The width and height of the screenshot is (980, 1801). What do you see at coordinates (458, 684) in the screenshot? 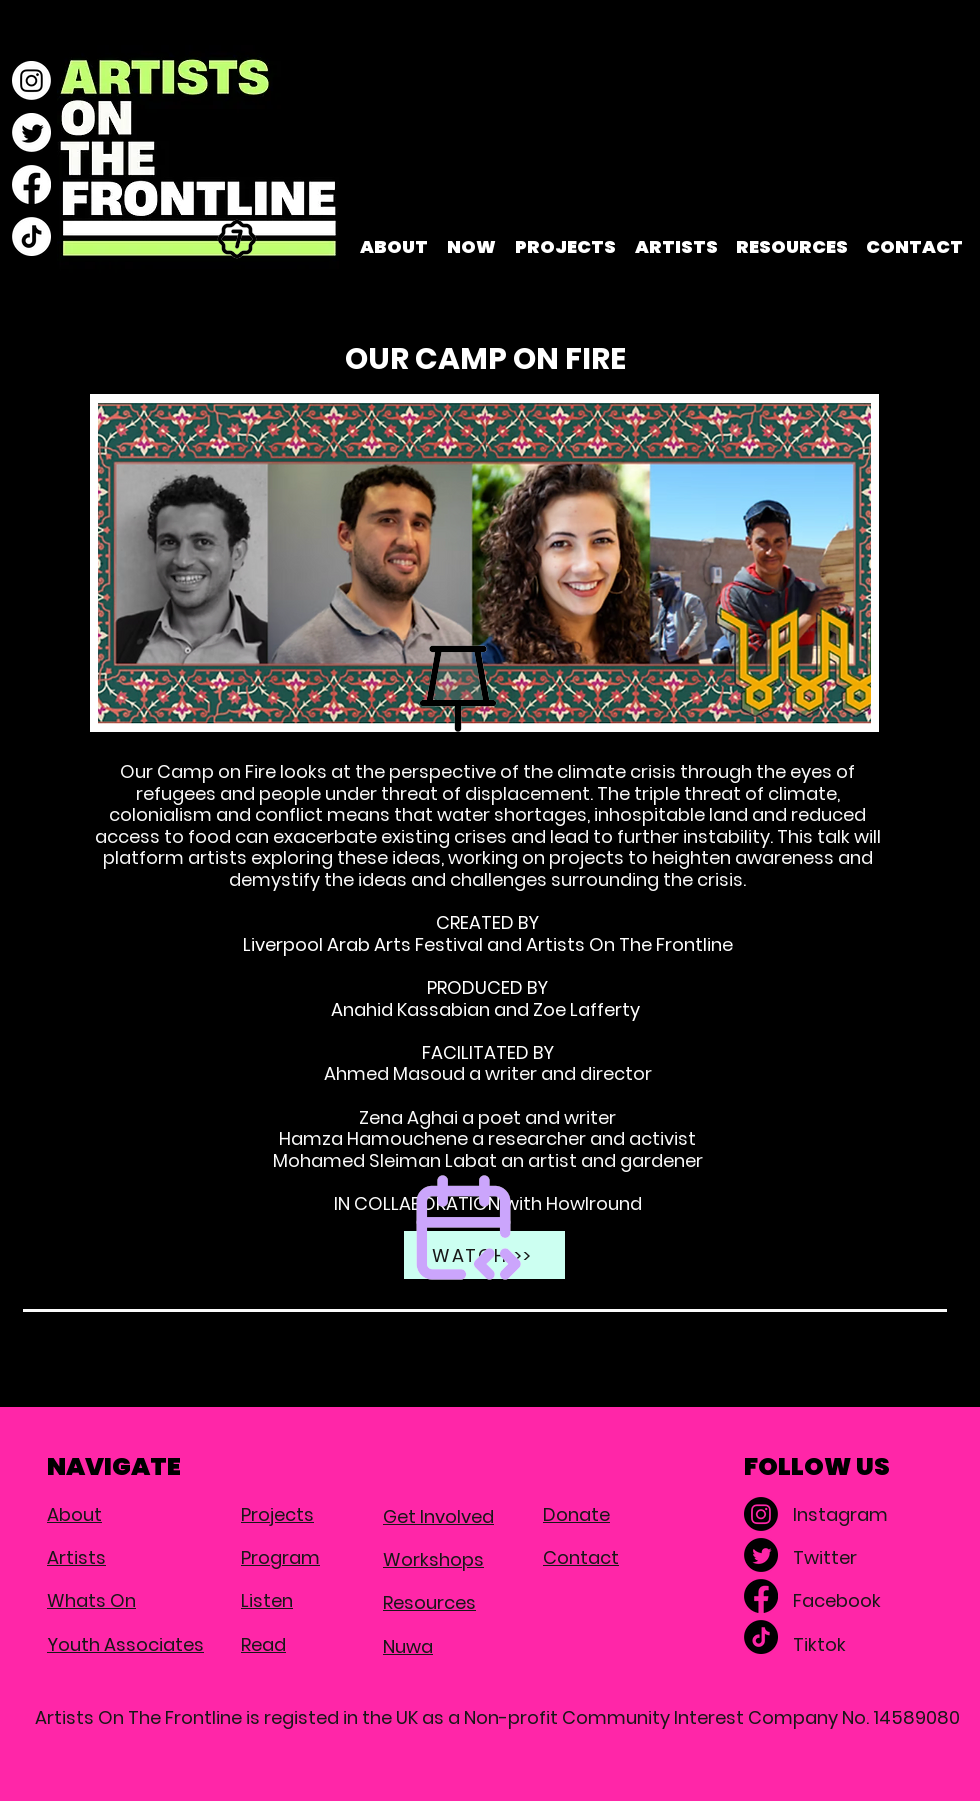
I see `pin an item to keep it visible` at bounding box center [458, 684].